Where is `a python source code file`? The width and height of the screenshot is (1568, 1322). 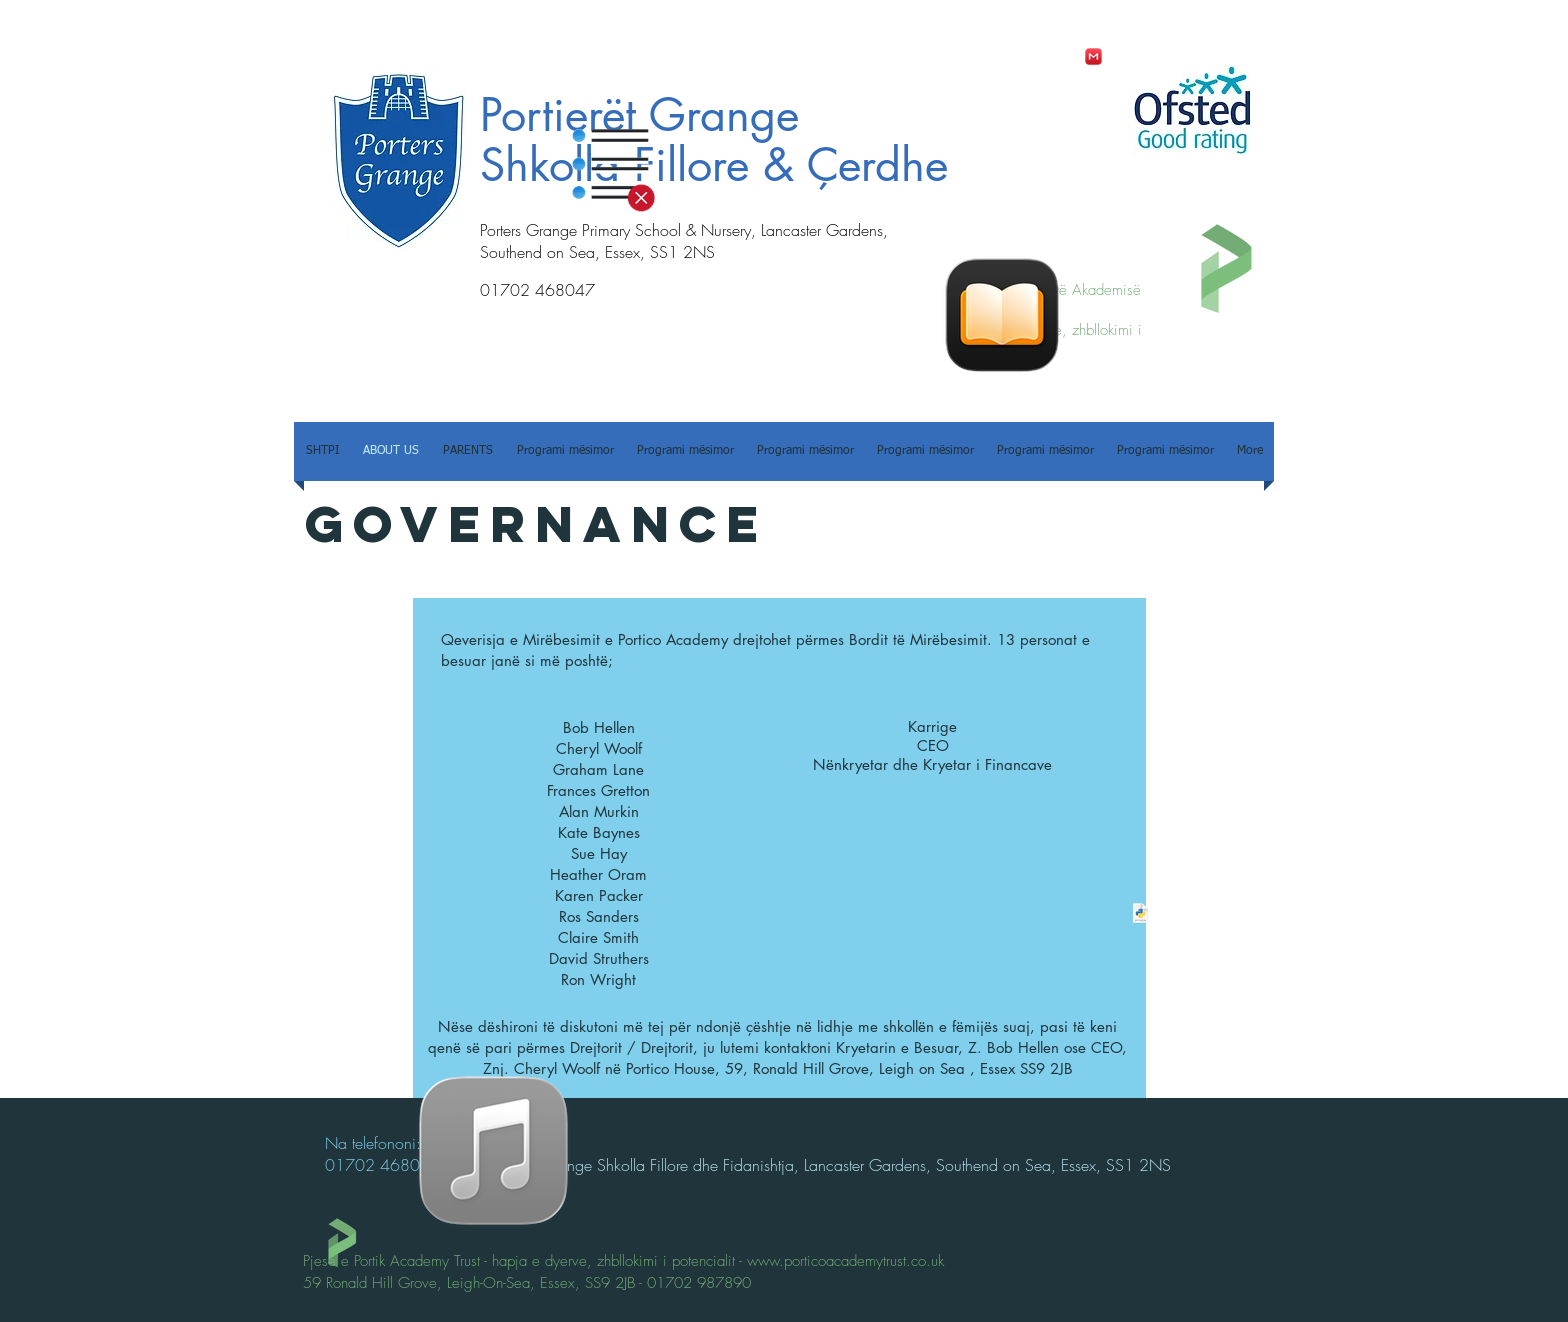 a python source code file is located at coordinates (1140, 913).